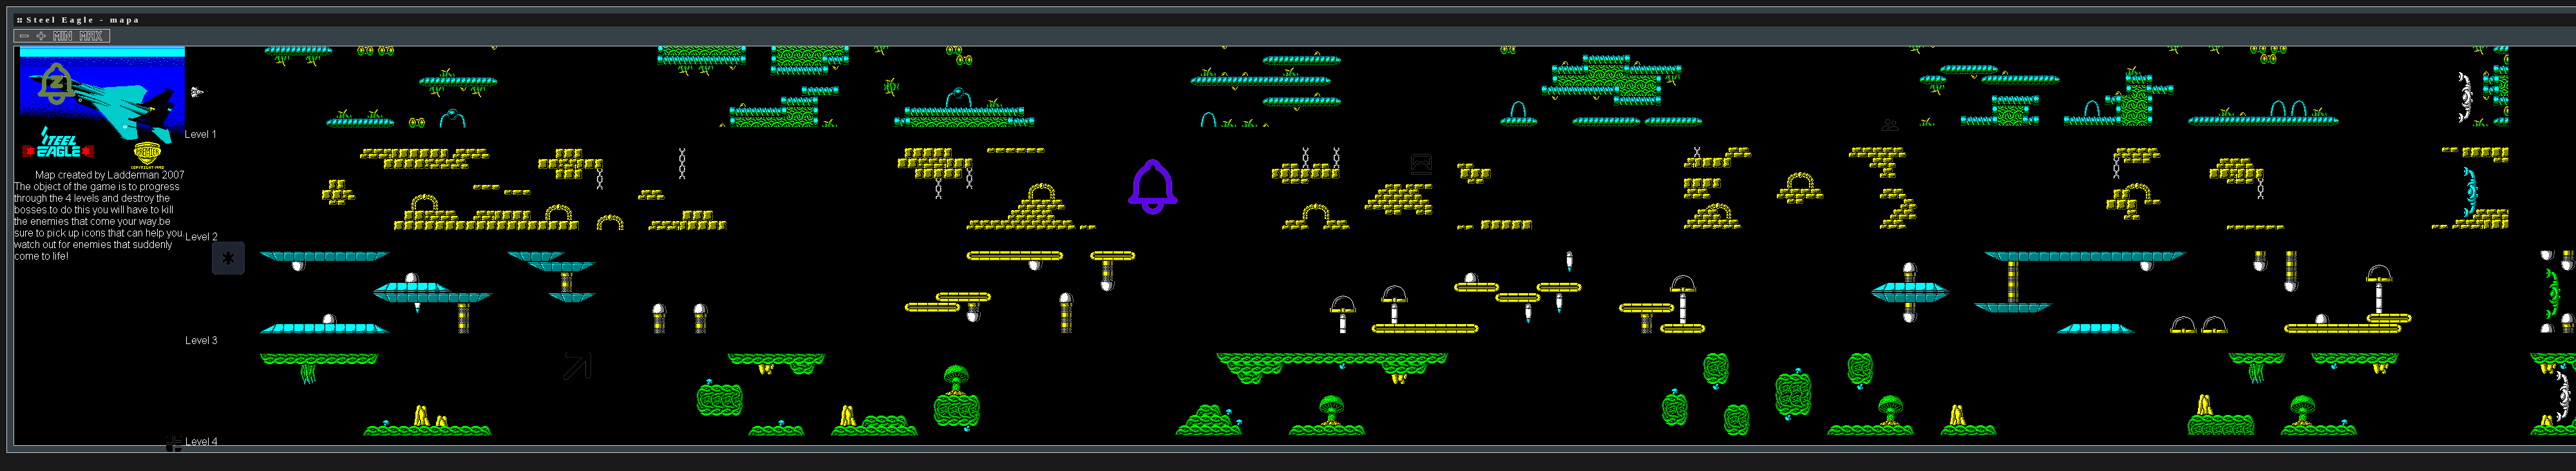 The width and height of the screenshot is (2576, 471). I want to click on open link in a new tab or window, so click(577, 366).